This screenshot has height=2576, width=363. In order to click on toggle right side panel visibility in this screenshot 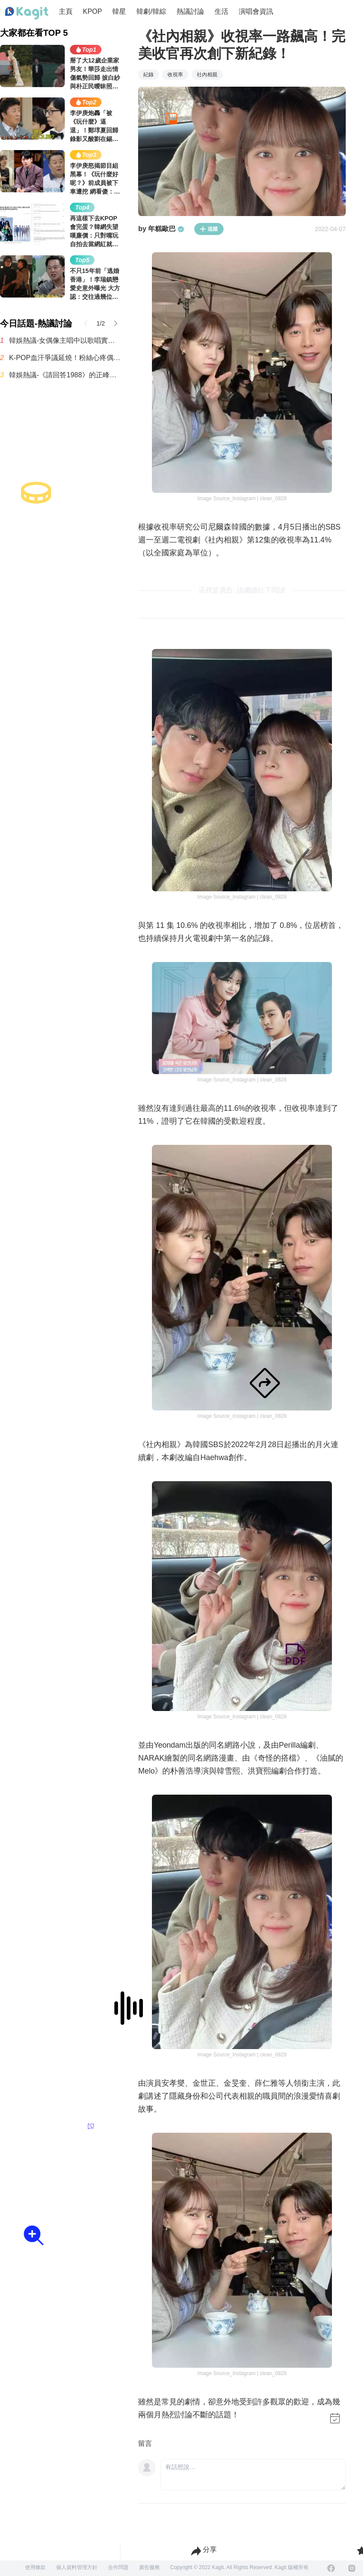, I will do `click(171, 119)`.